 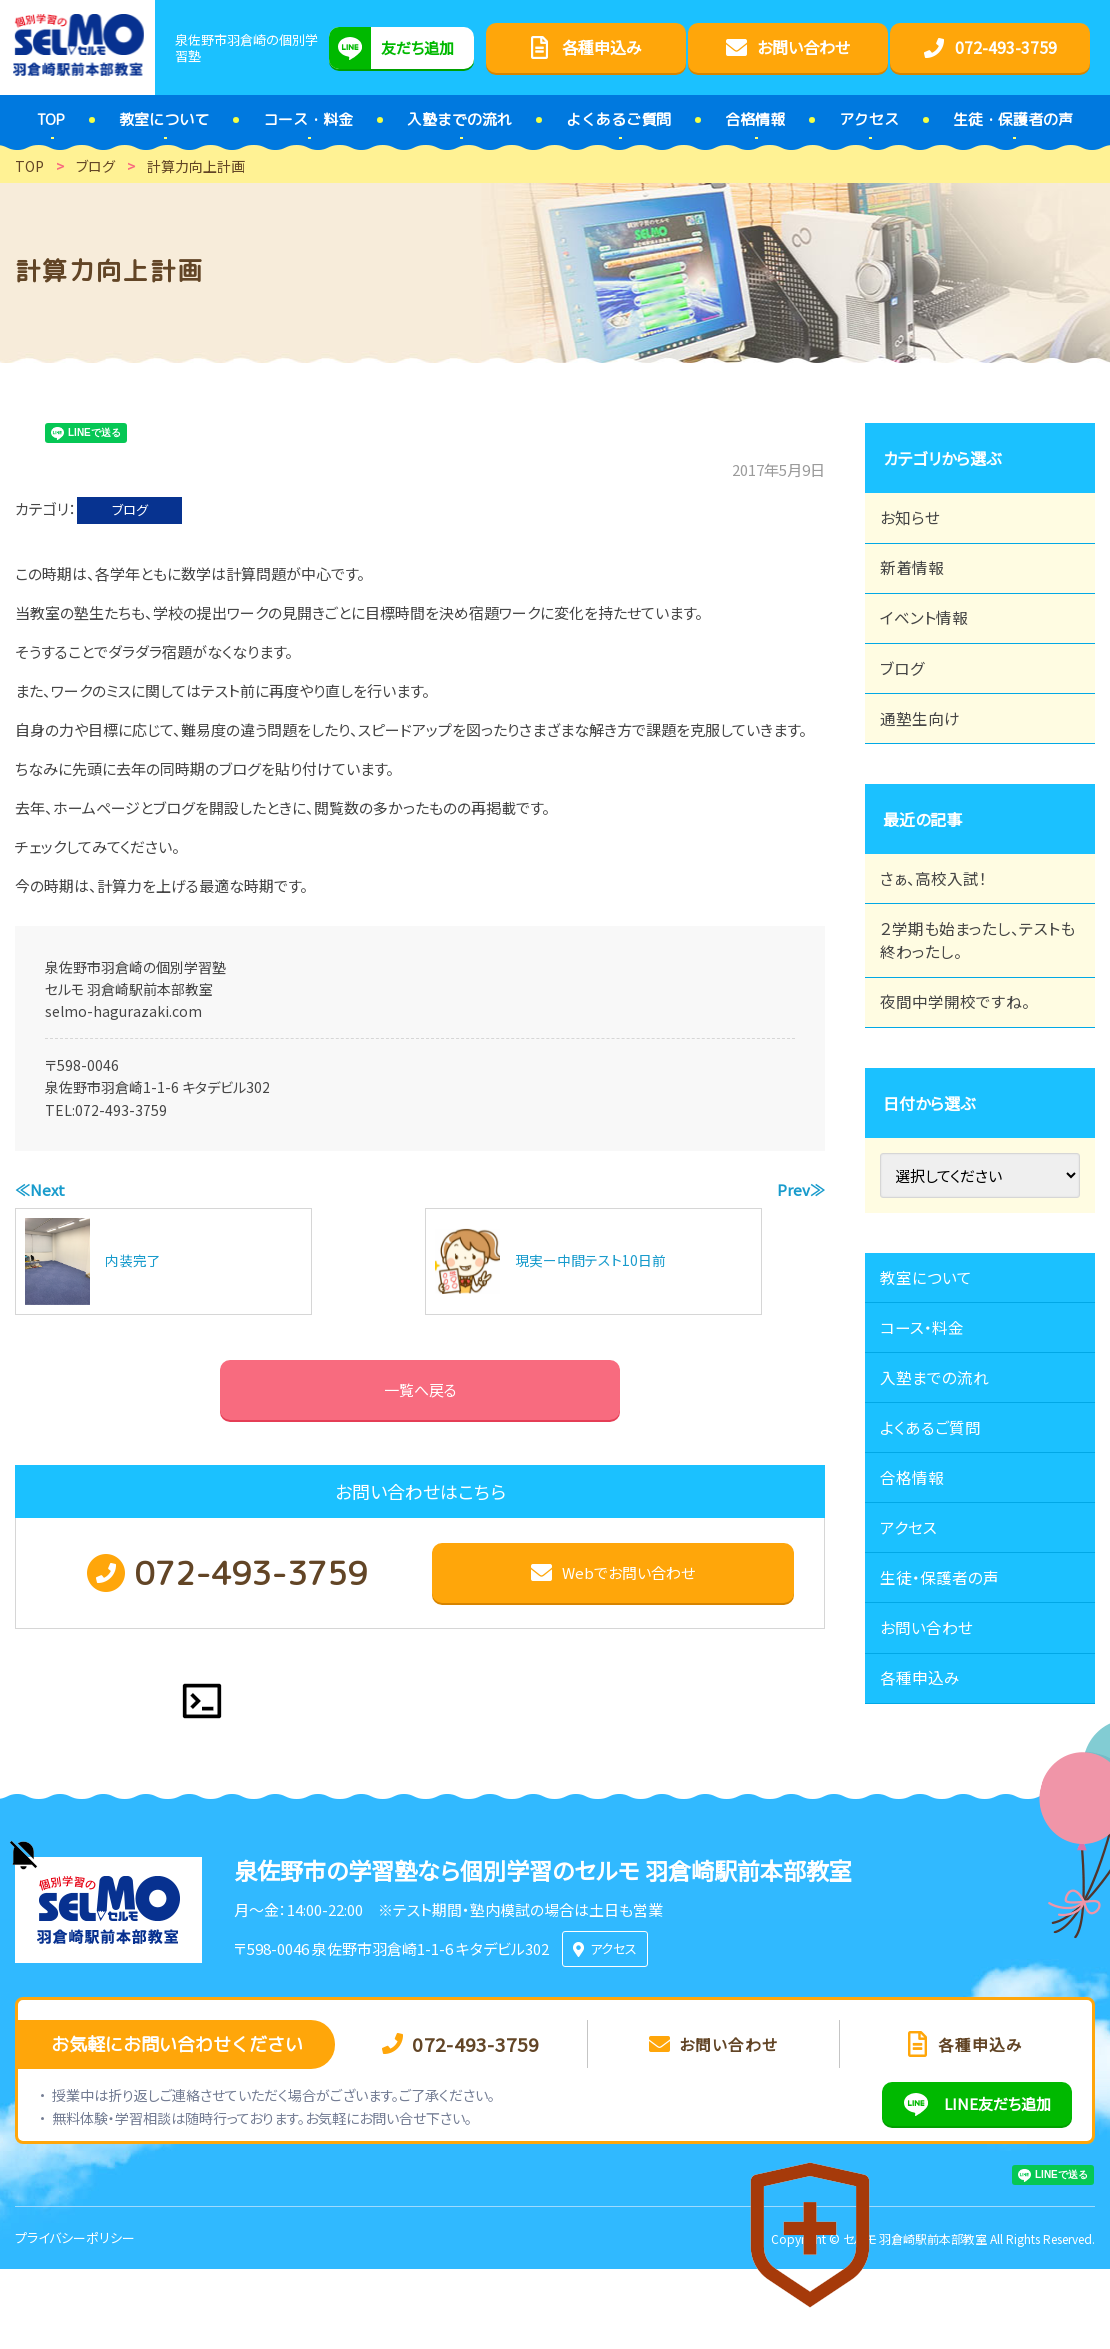 I want to click on open terminal or command line interface, so click(x=202, y=1701).